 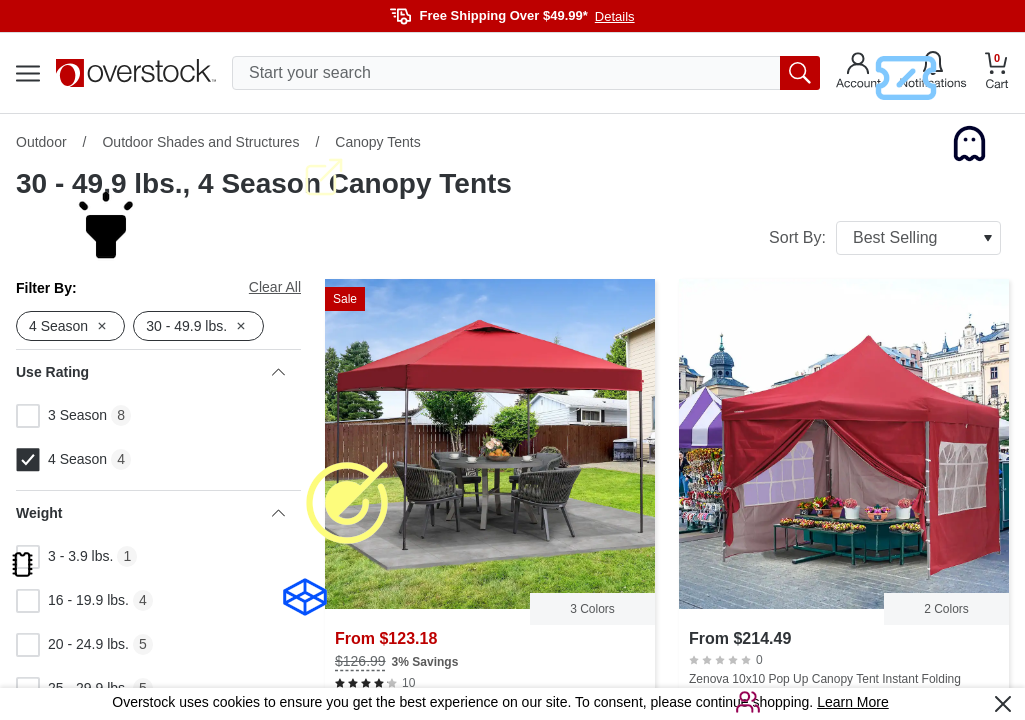 I want to click on open link in new window, so click(x=324, y=177).